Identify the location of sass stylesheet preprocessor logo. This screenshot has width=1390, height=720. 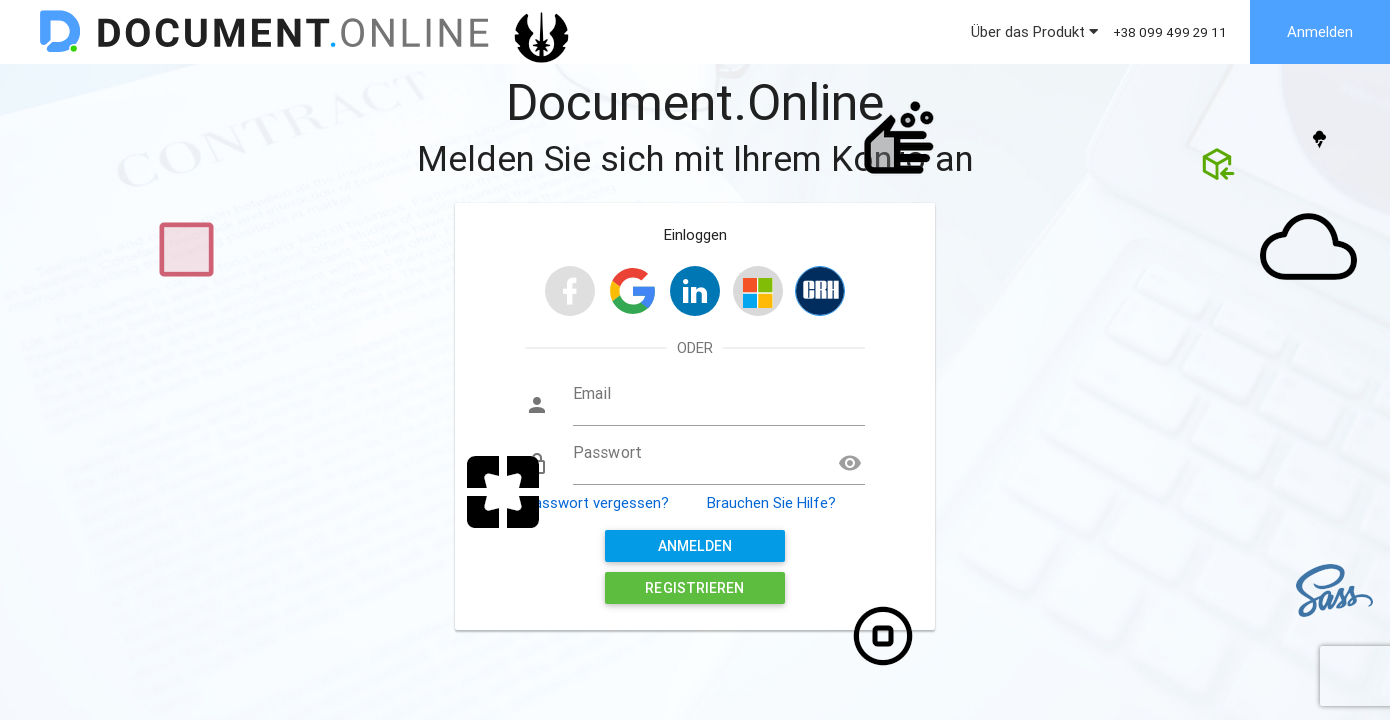
(1334, 590).